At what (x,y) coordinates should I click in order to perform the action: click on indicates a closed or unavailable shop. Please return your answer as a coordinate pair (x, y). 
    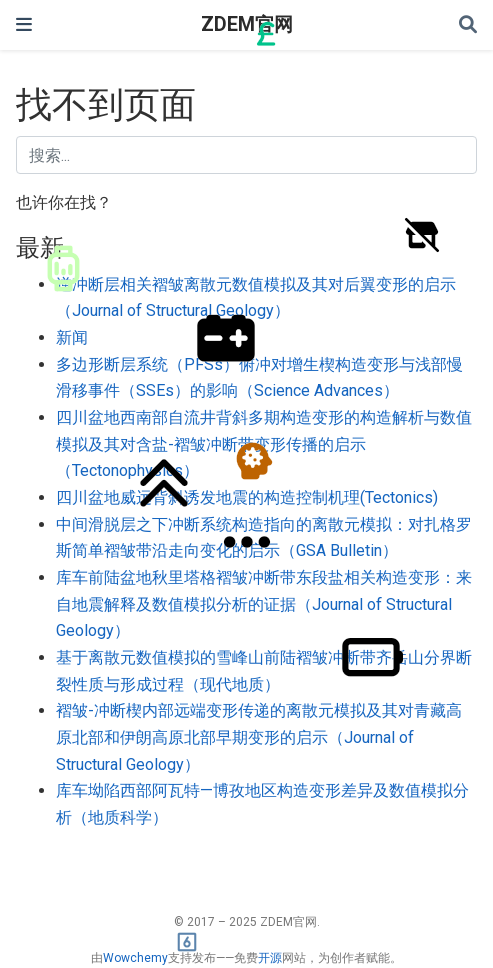
    Looking at the image, I should click on (422, 235).